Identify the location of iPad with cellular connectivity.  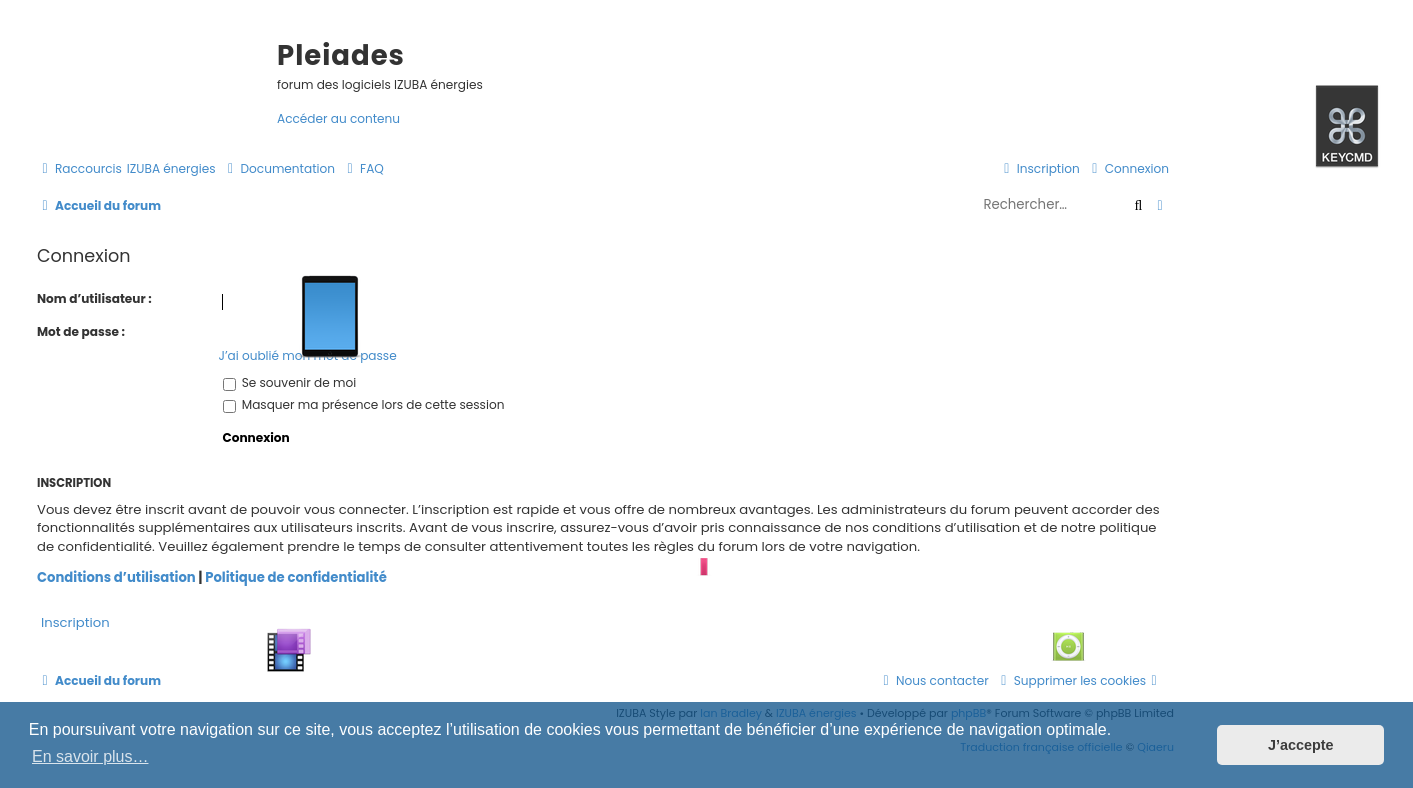
(330, 317).